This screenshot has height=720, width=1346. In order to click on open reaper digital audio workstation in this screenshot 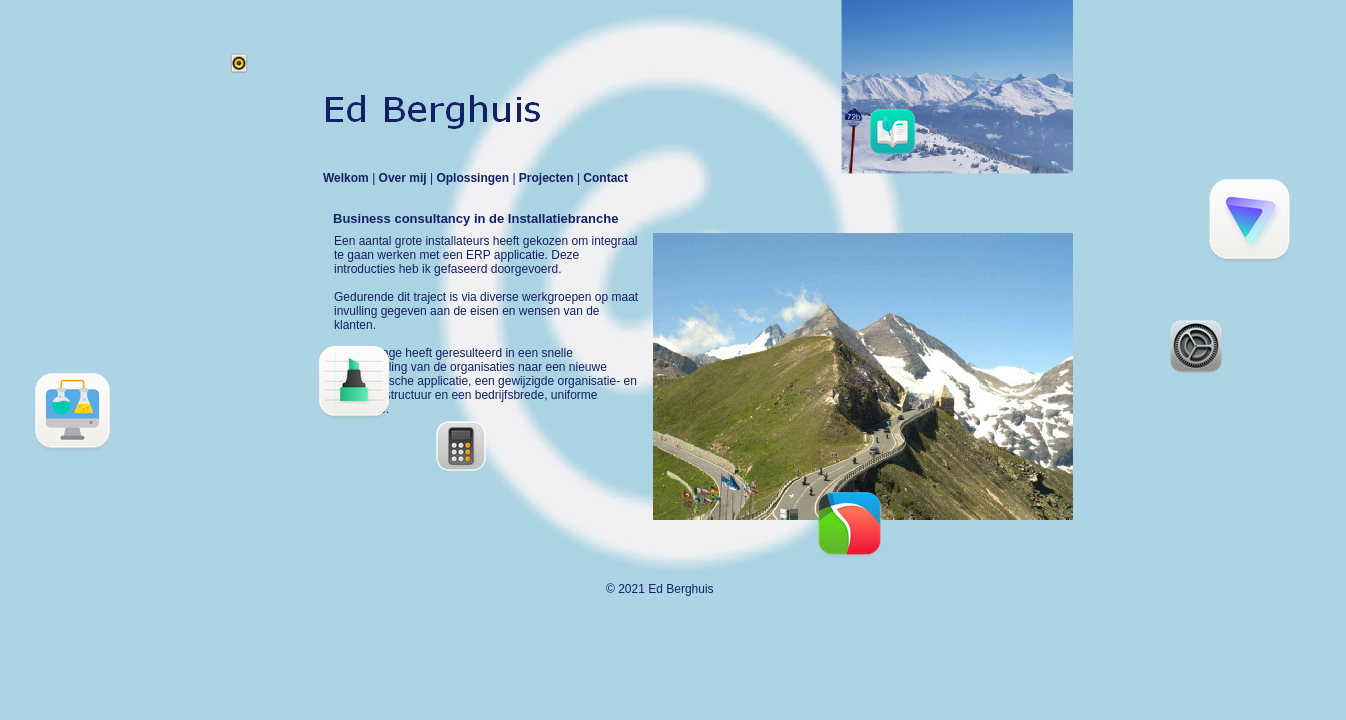, I will do `click(849, 523)`.